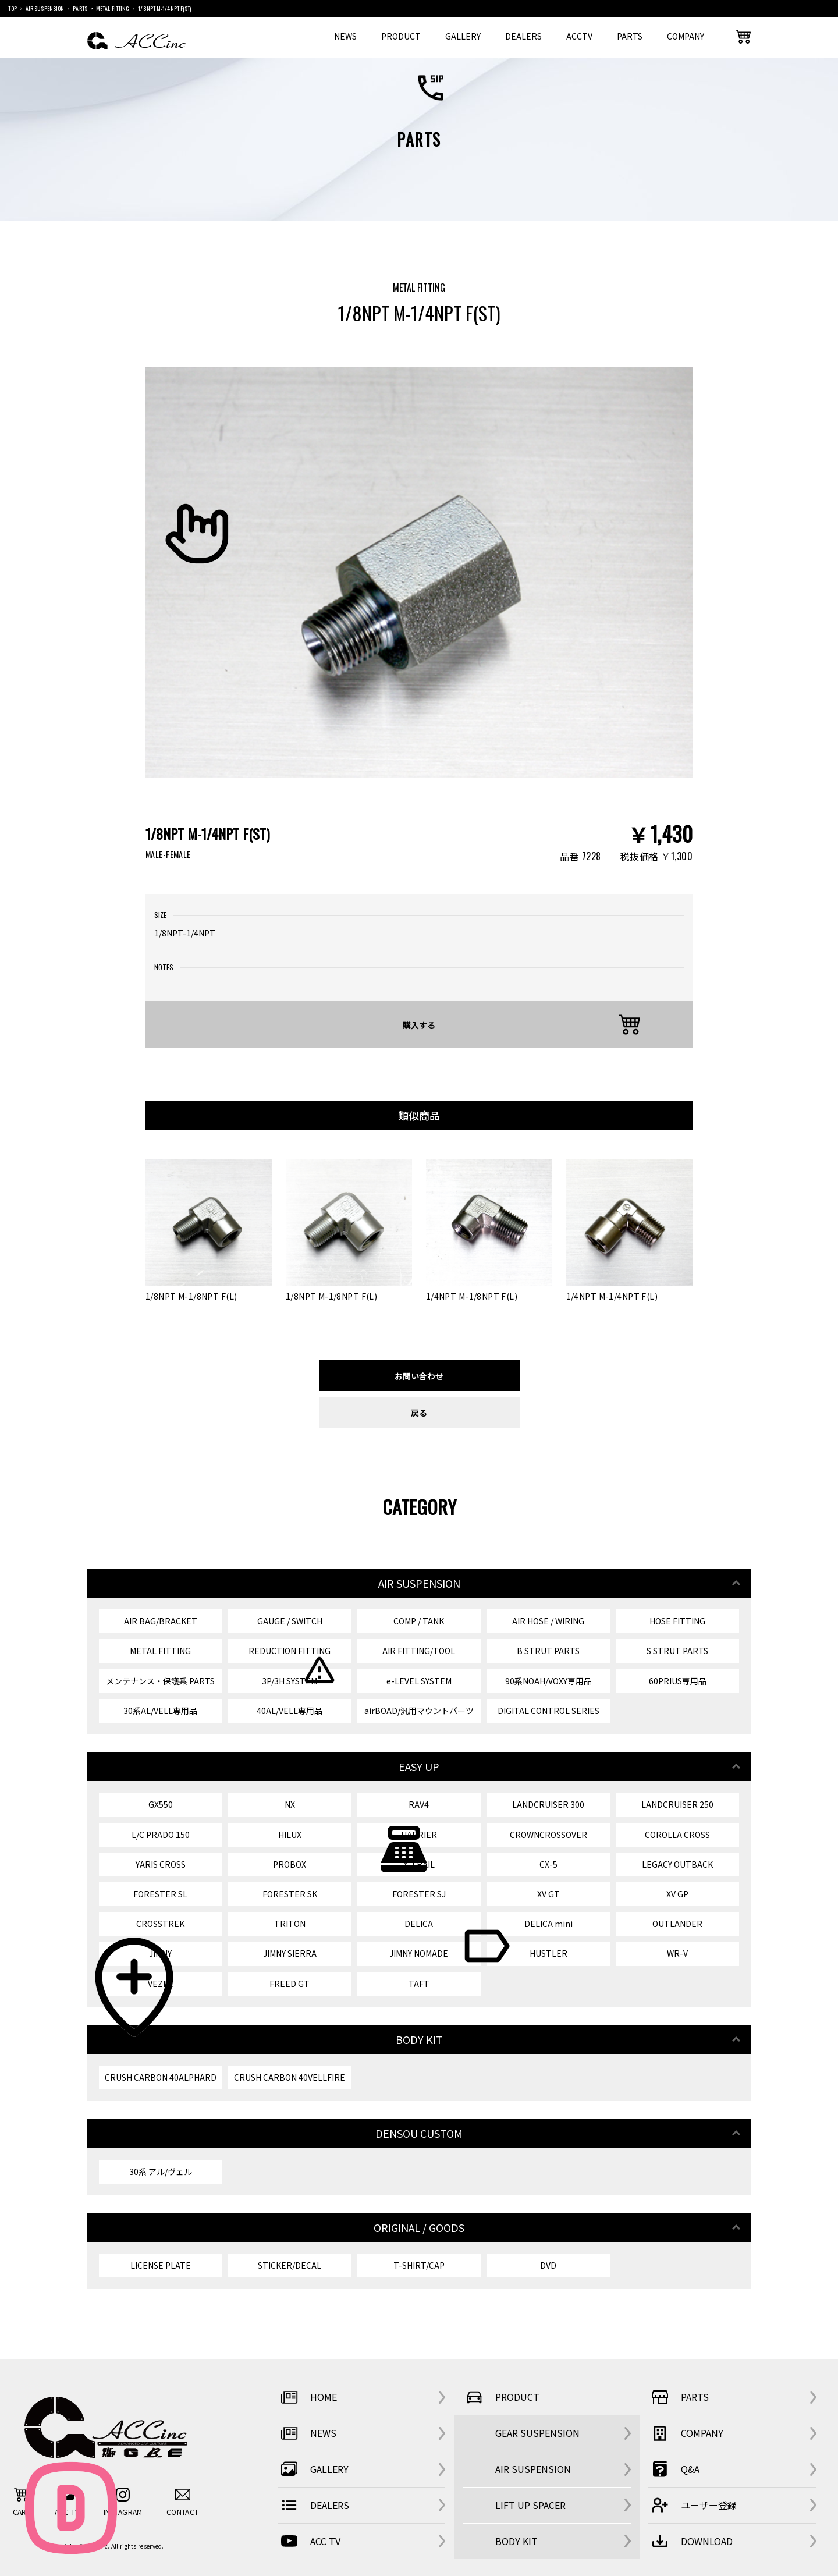  Describe the element at coordinates (71, 2508) in the screenshot. I see `indicates a "D" rating or grade` at that location.